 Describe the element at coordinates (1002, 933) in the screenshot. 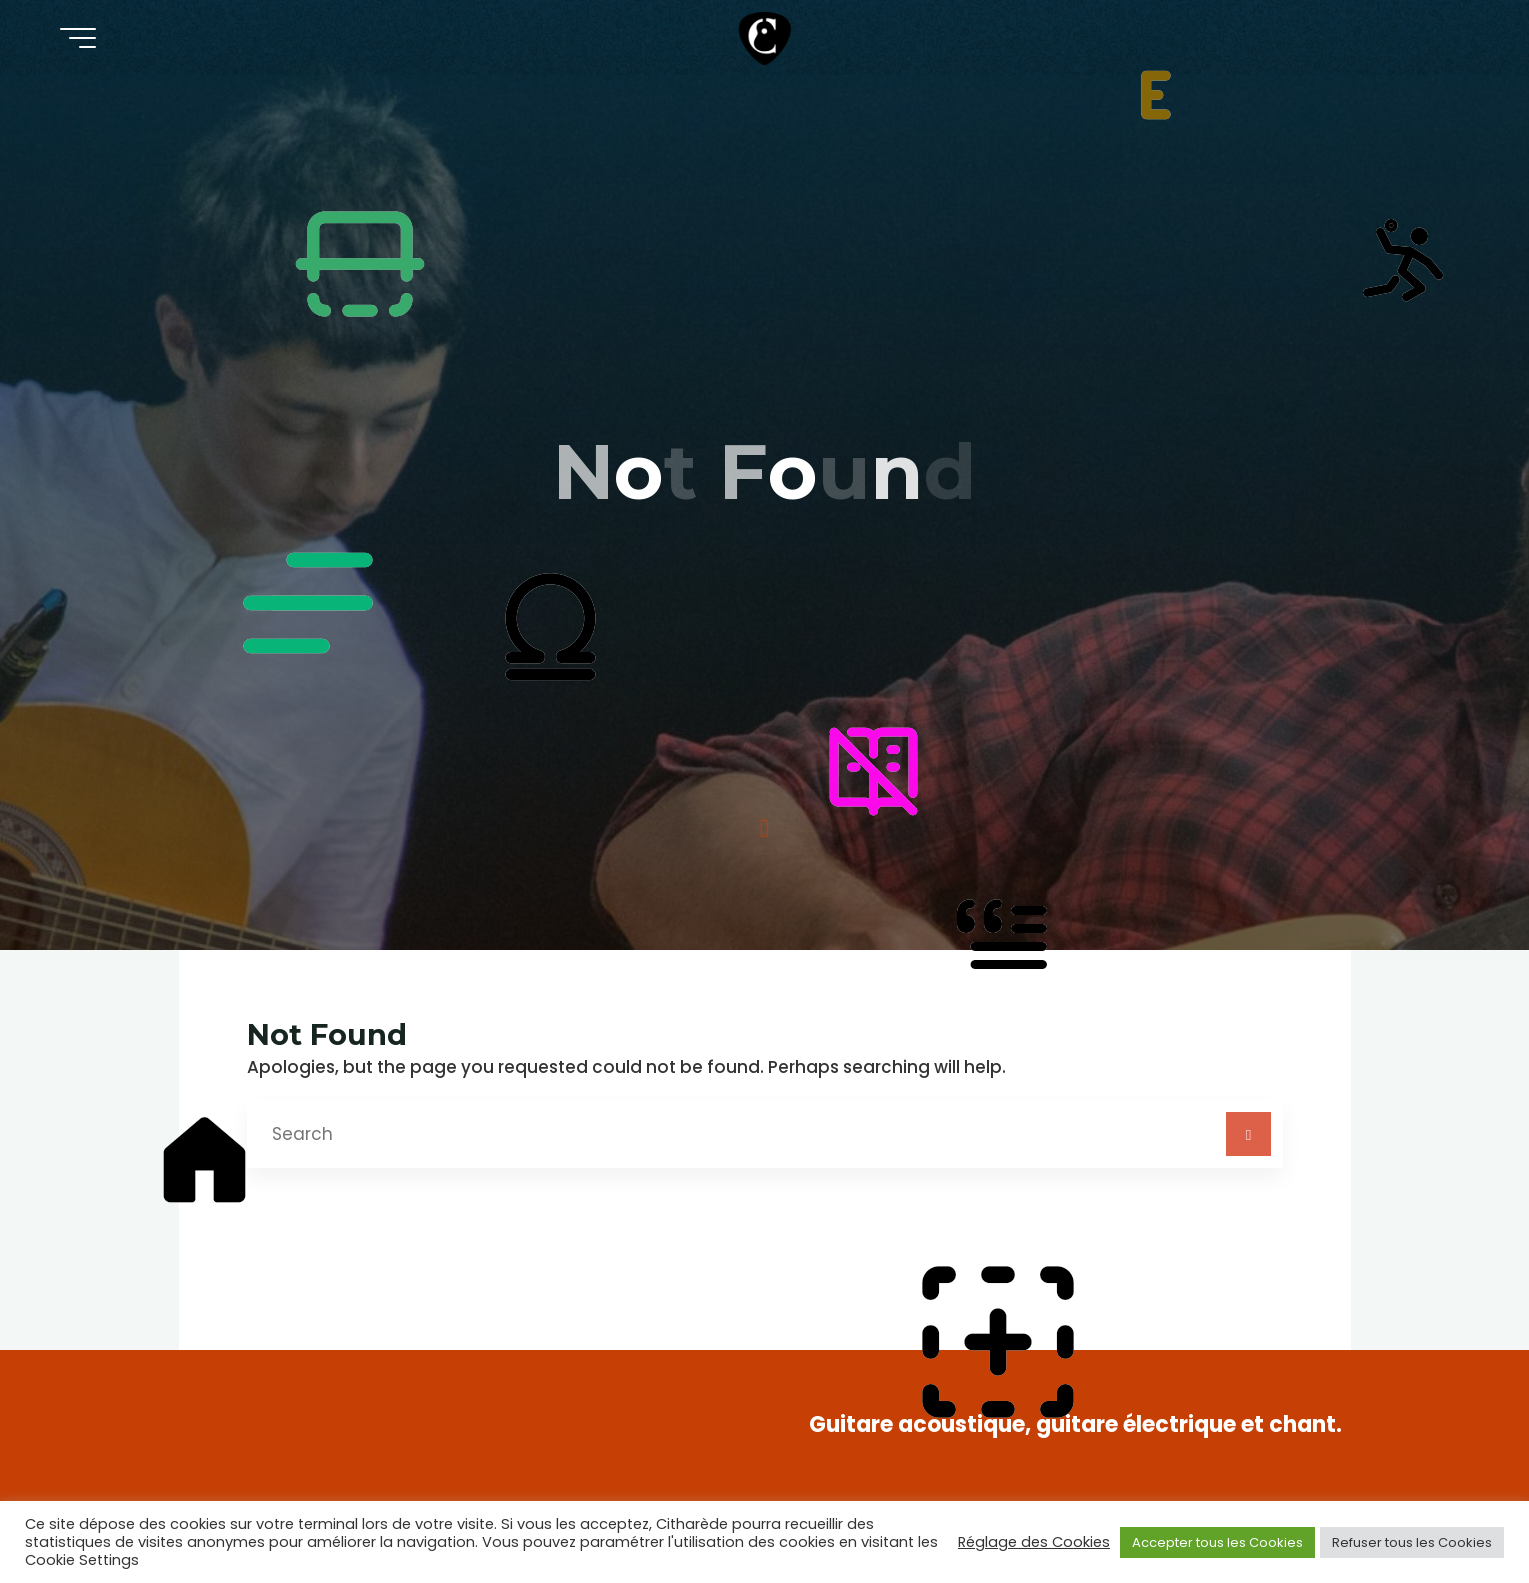

I see `insert a blockquote` at that location.